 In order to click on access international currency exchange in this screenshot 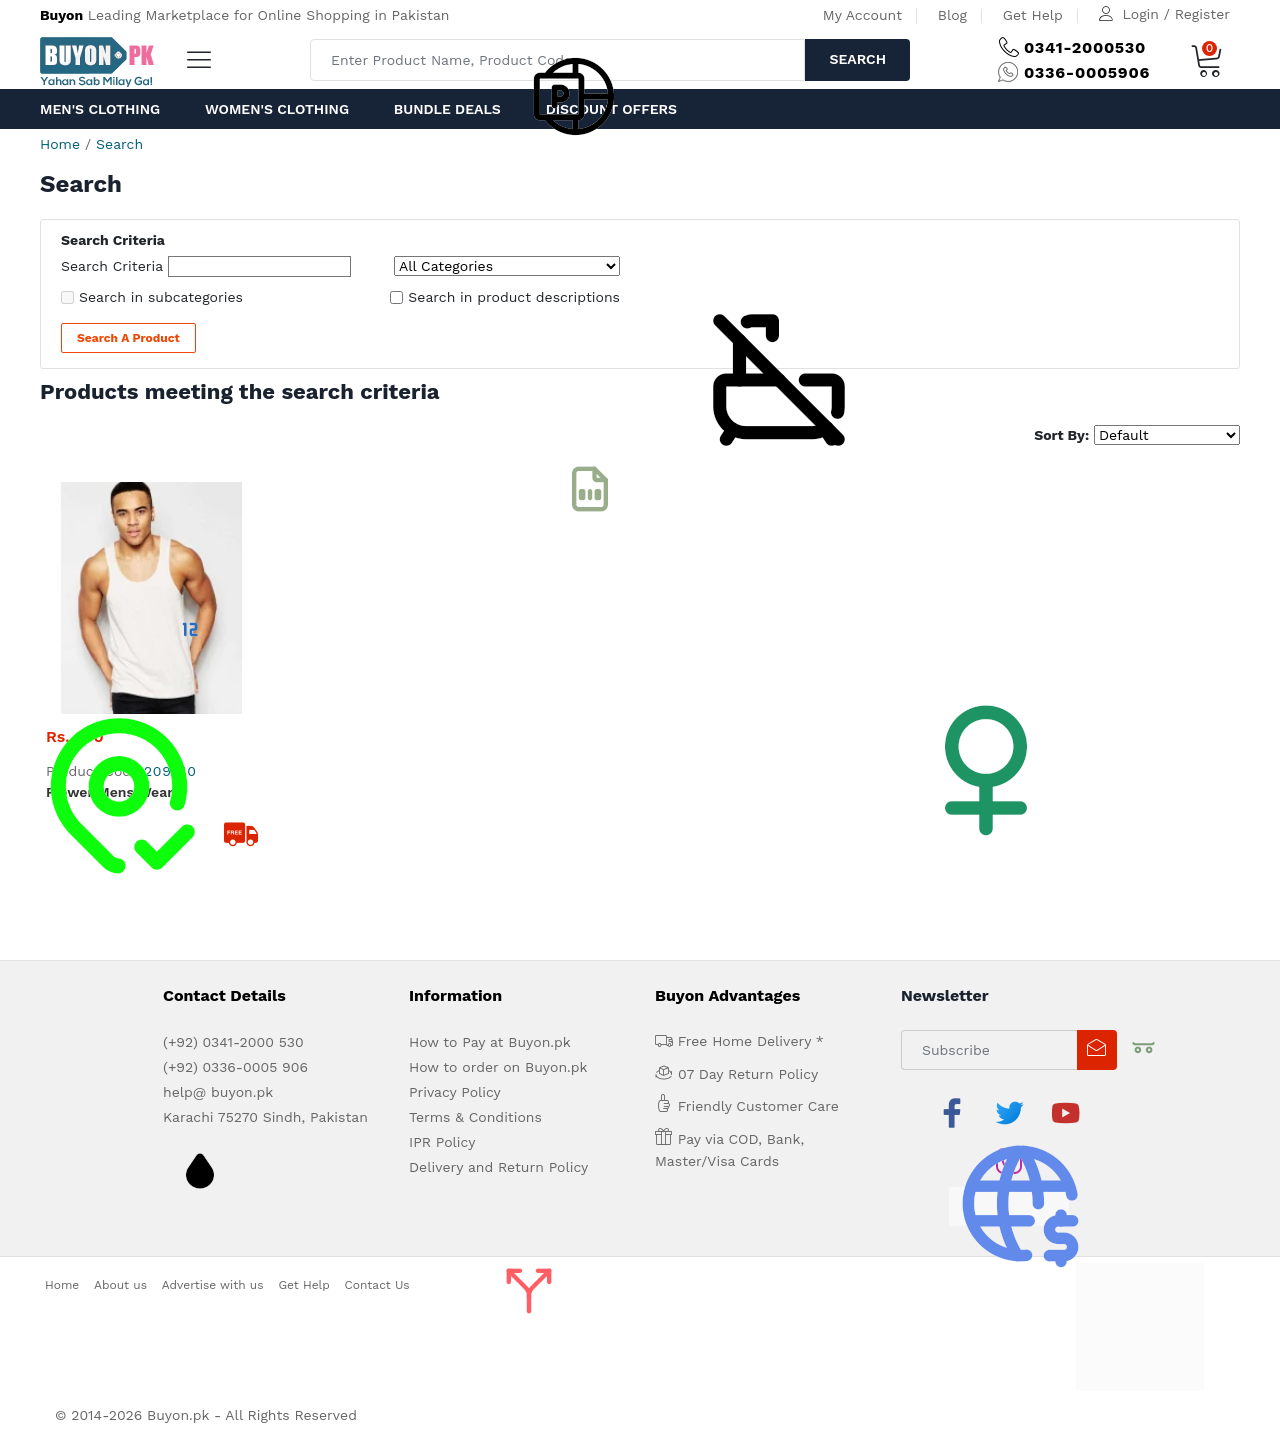, I will do `click(1020, 1203)`.